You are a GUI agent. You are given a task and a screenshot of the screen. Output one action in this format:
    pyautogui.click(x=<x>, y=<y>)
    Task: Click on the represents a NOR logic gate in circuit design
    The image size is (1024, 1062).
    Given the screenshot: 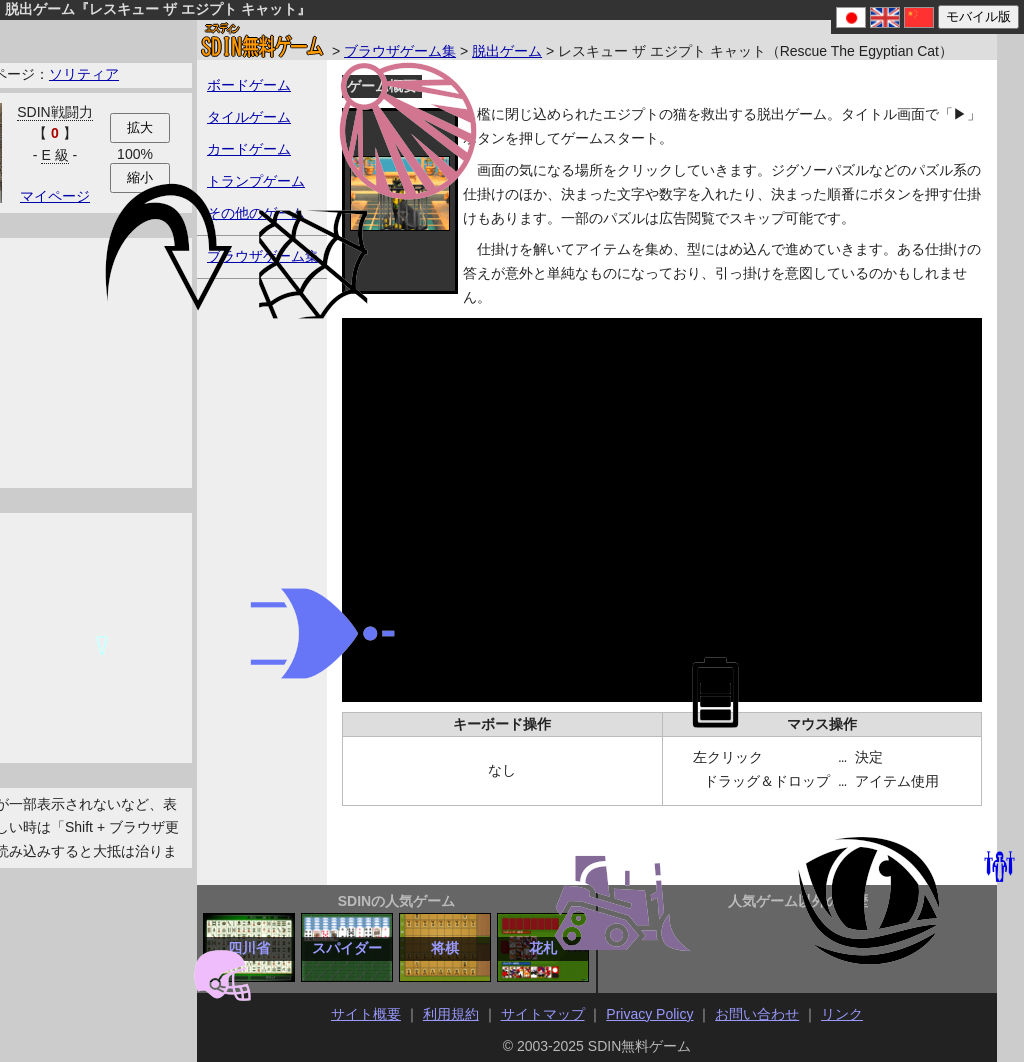 What is the action you would take?
    pyautogui.click(x=322, y=633)
    